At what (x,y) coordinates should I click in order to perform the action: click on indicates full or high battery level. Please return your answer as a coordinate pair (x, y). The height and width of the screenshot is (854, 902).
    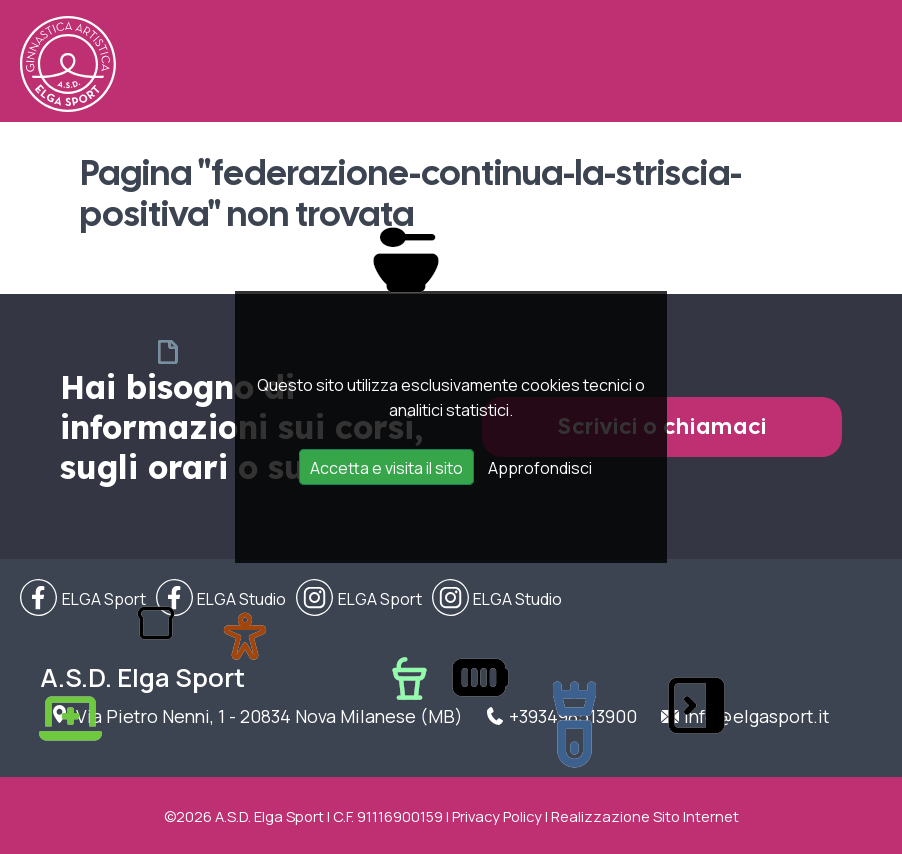
    Looking at the image, I should click on (480, 677).